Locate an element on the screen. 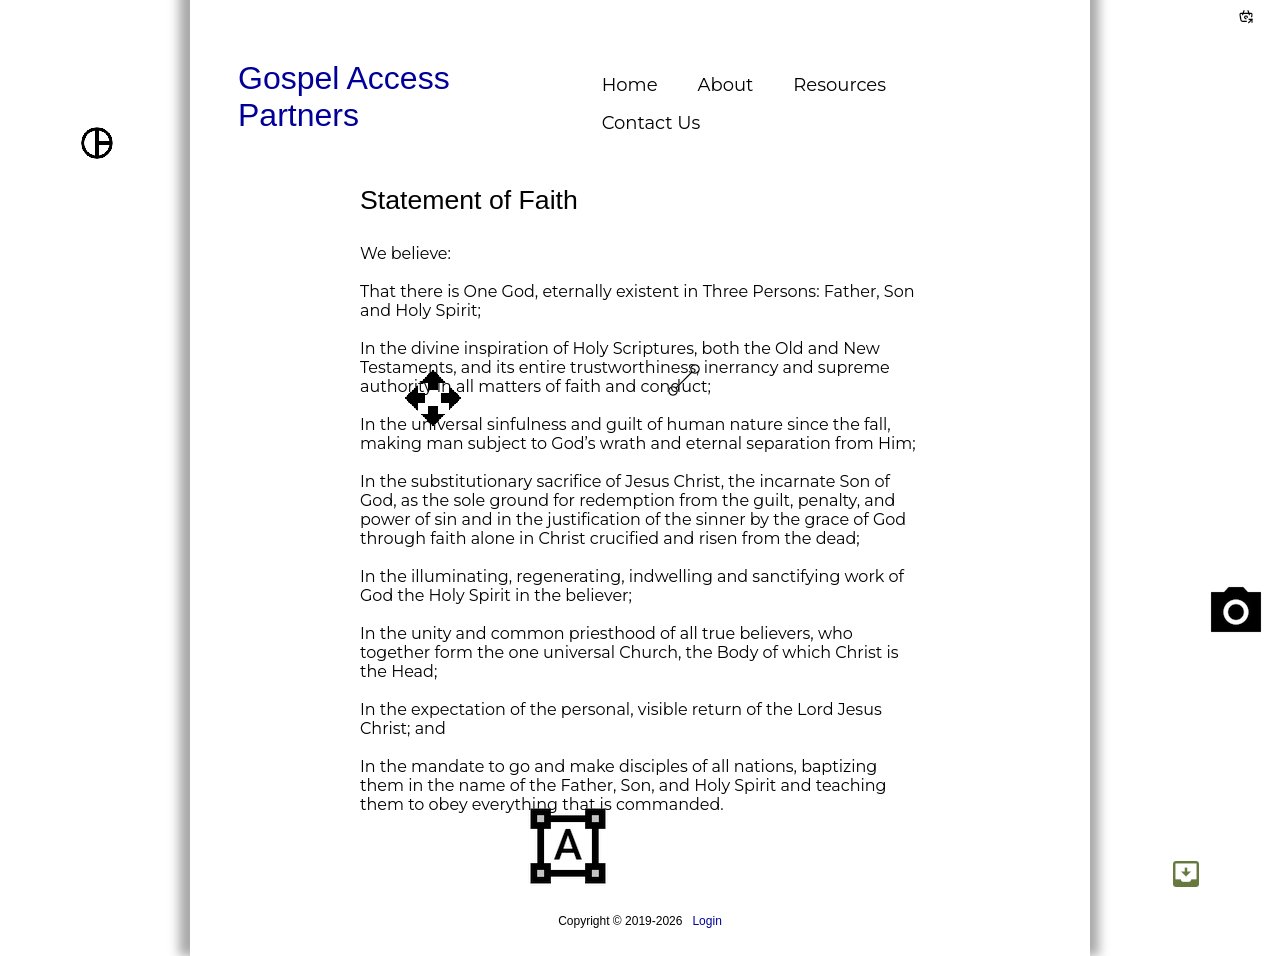 The width and height of the screenshot is (1280, 956). share your shopping basket with others is located at coordinates (1246, 16).